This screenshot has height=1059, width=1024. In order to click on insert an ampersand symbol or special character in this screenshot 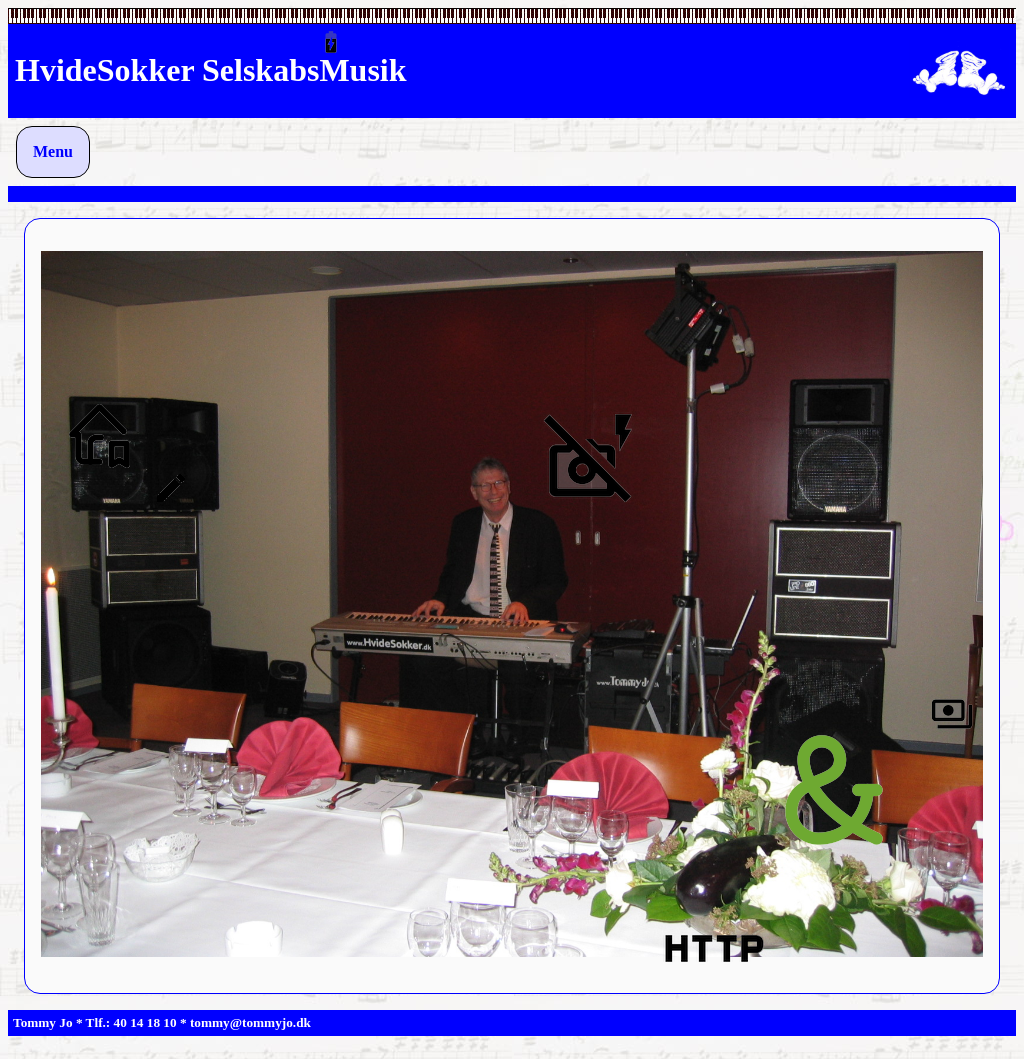, I will do `click(834, 790)`.